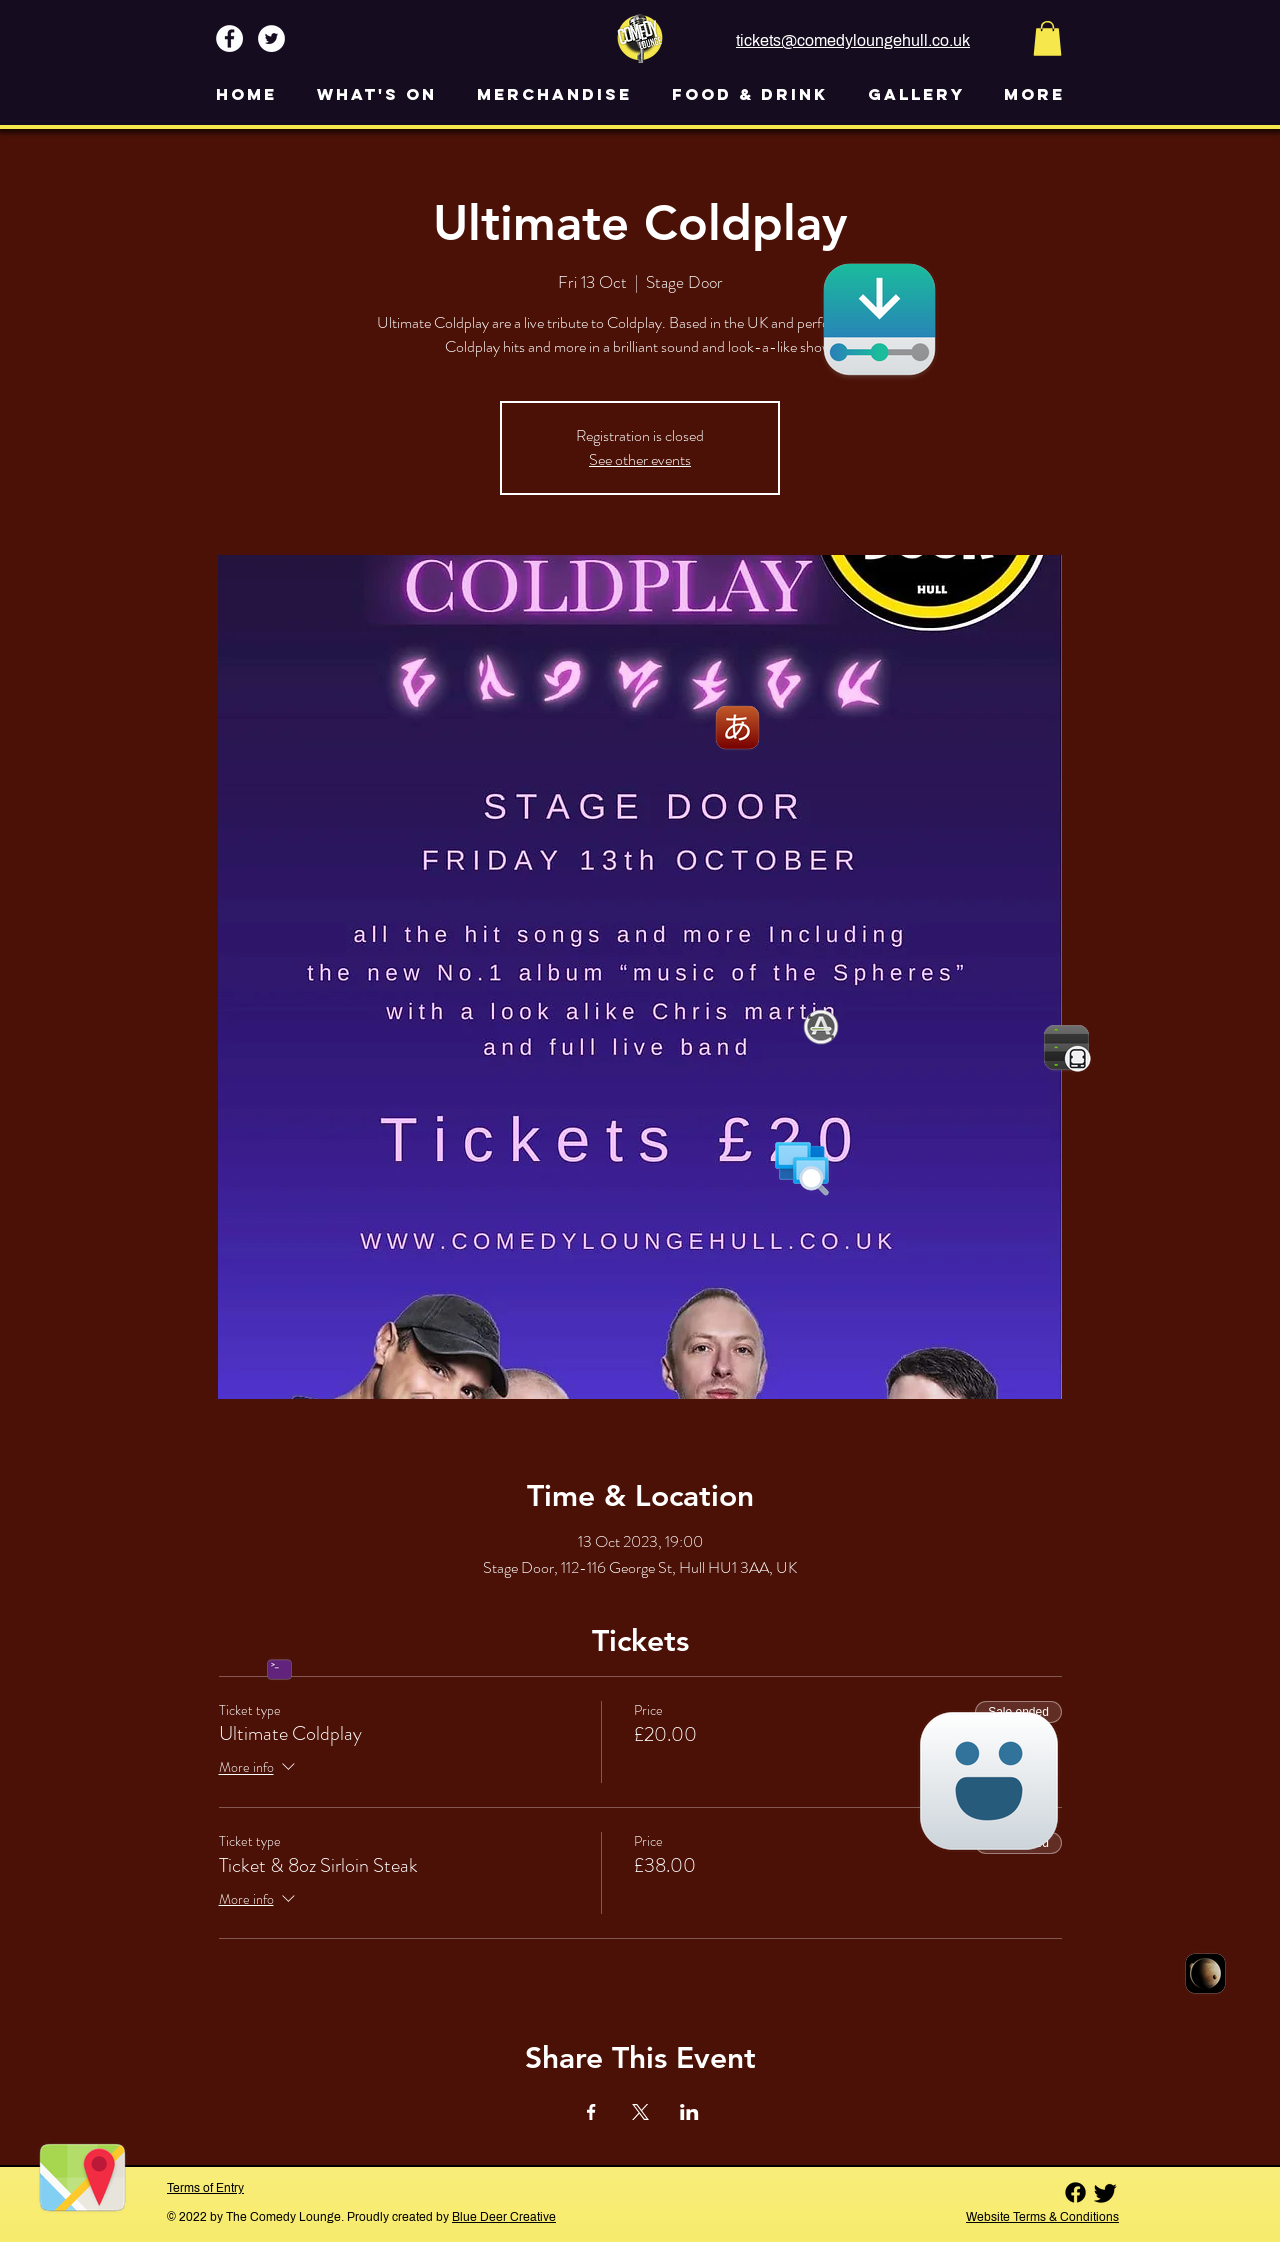 The height and width of the screenshot is (2242, 1280). Describe the element at coordinates (737, 727) in the screenshot. I see `open JapaChar app for learning Japanese characters` at that location.